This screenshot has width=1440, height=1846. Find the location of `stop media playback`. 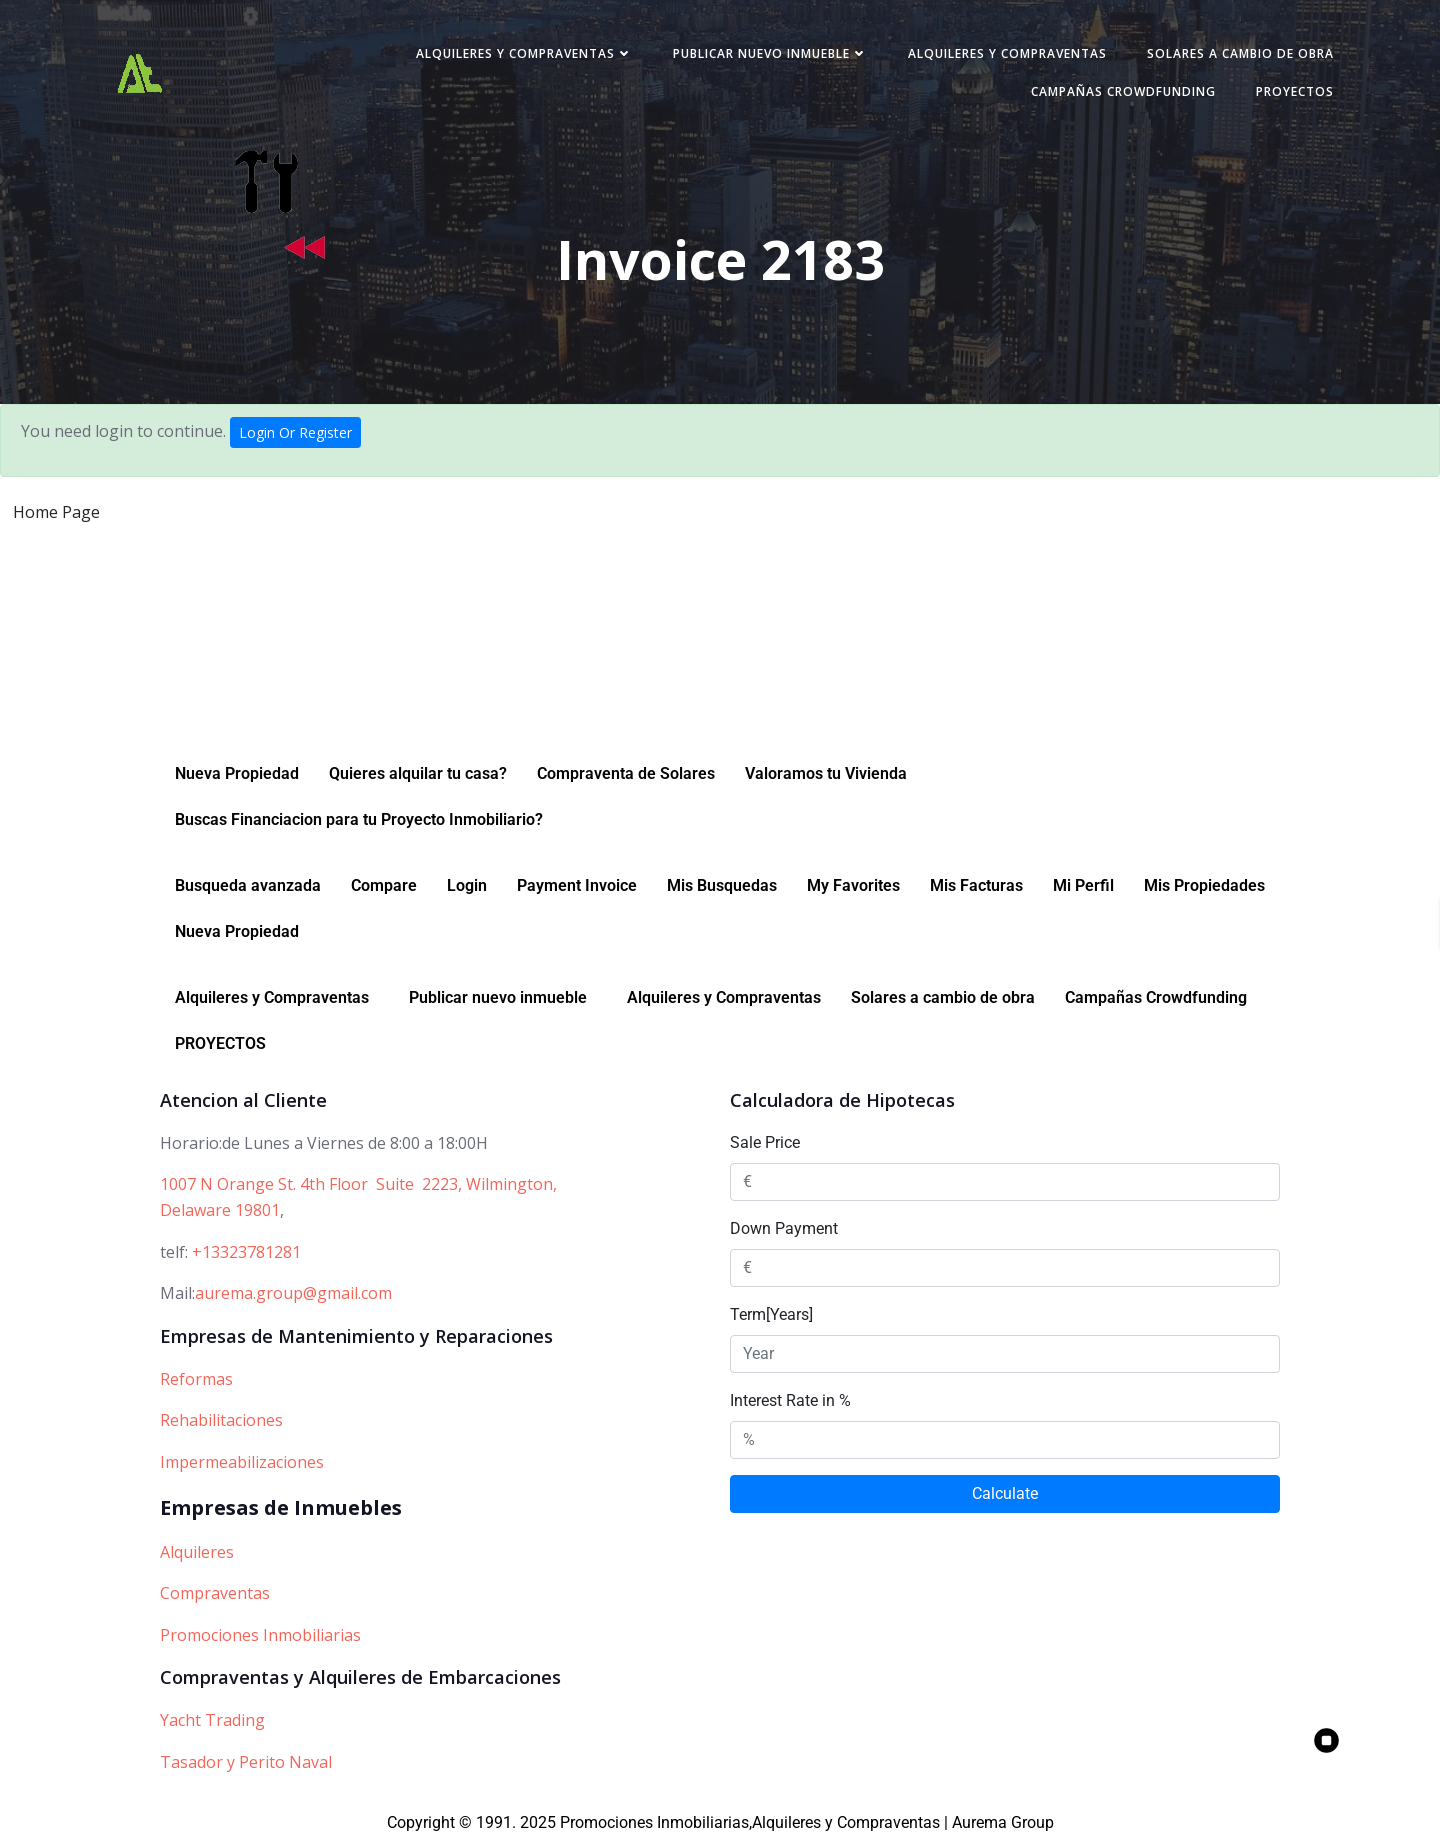

stop media playback is located at coordinates (1326, 1740).